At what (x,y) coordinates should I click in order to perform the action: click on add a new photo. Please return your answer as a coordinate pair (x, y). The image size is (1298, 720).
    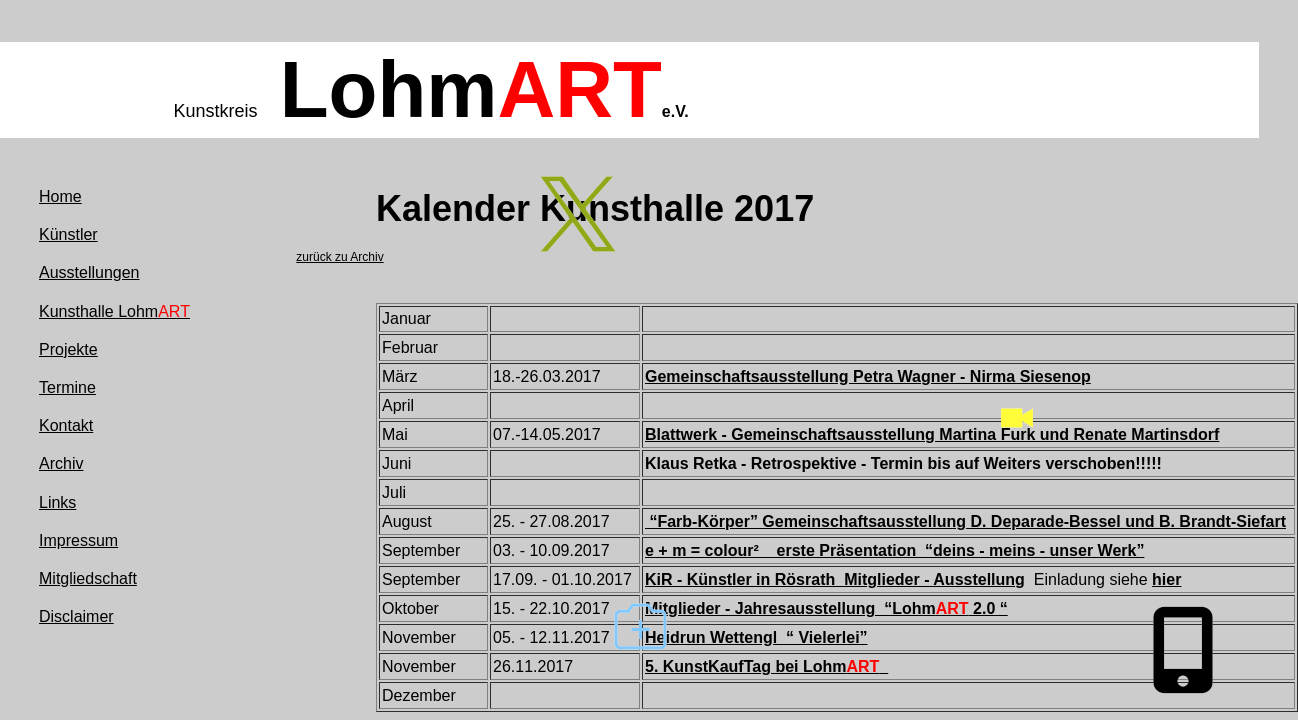
    Looking at the image, I should click on (640, 627).